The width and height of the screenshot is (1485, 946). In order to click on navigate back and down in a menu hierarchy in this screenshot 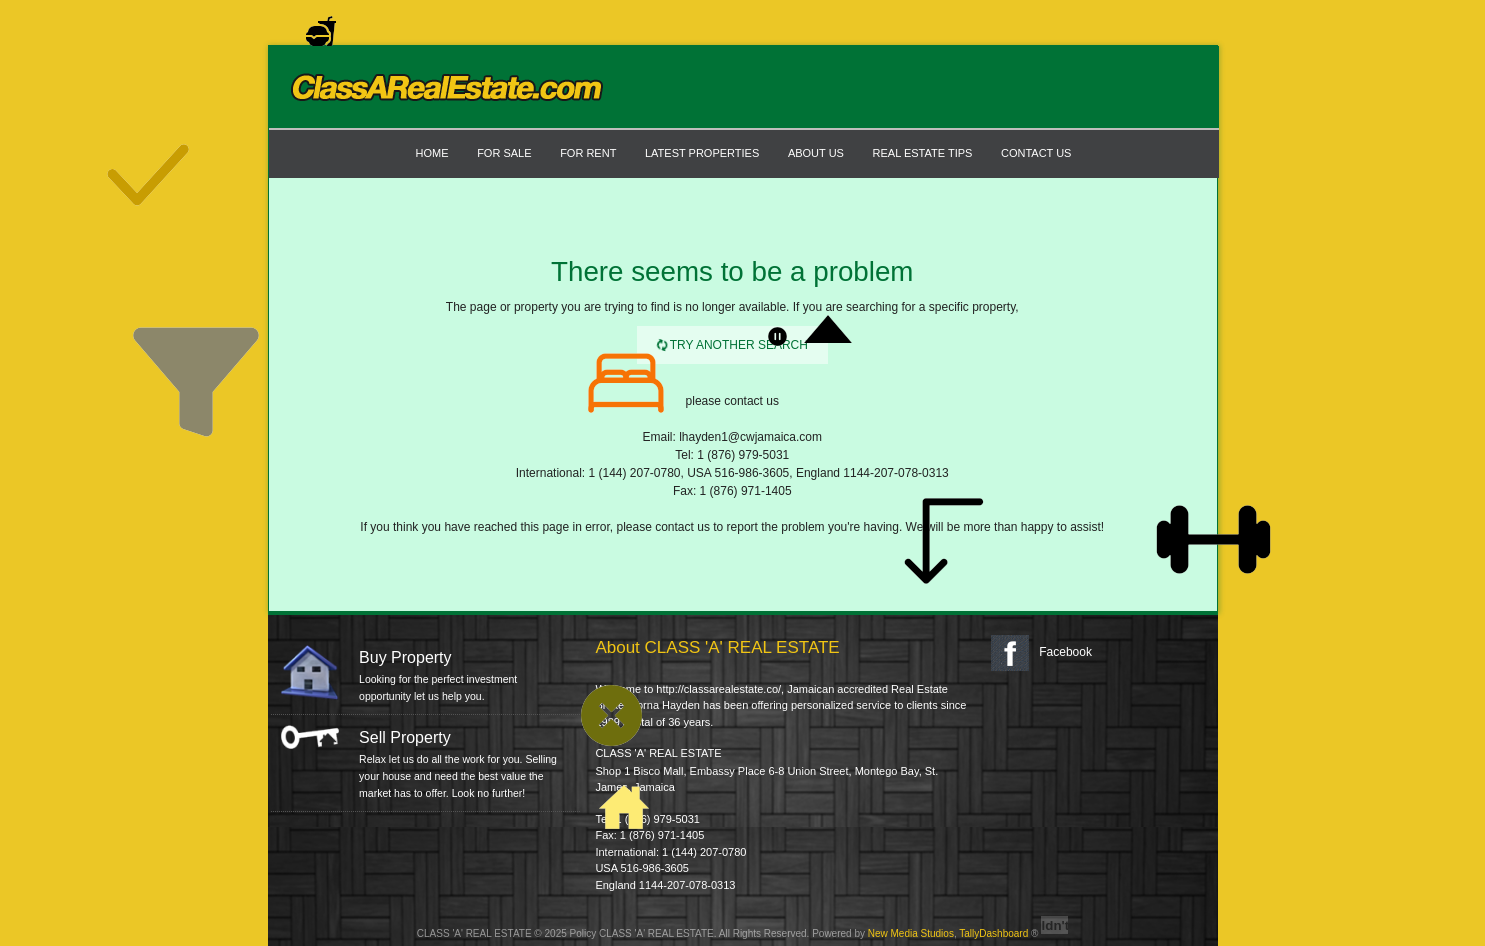, I will do `click(944, 541)`.